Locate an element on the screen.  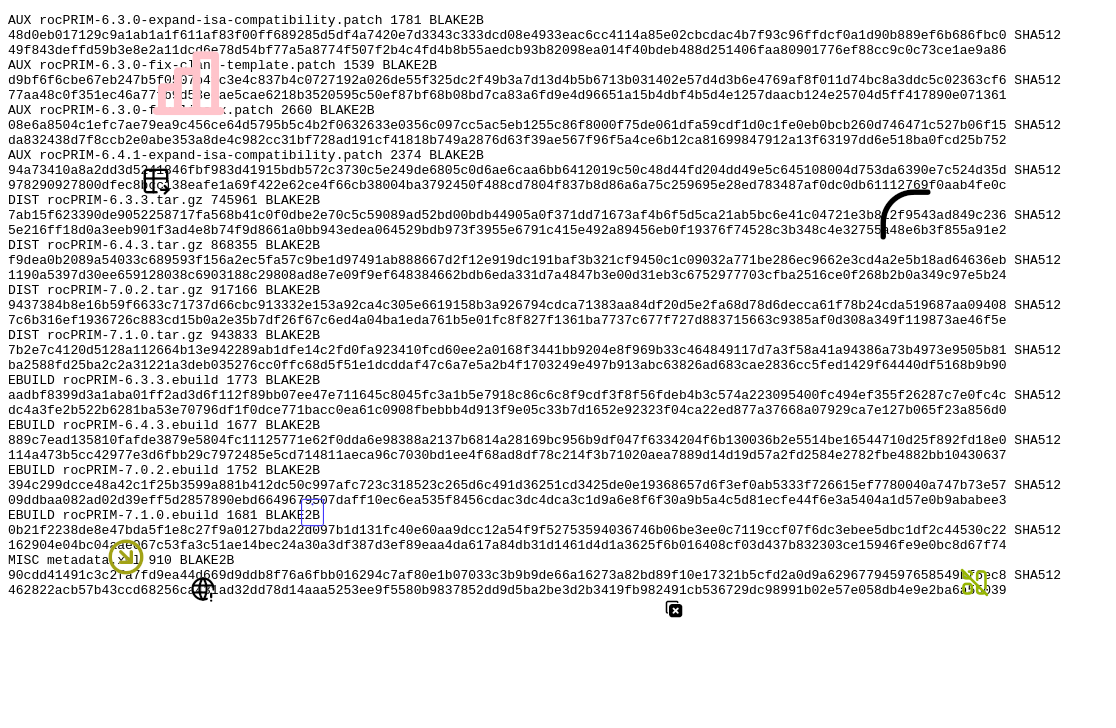
navigate to the next section below is located at coordinates (126, 557).